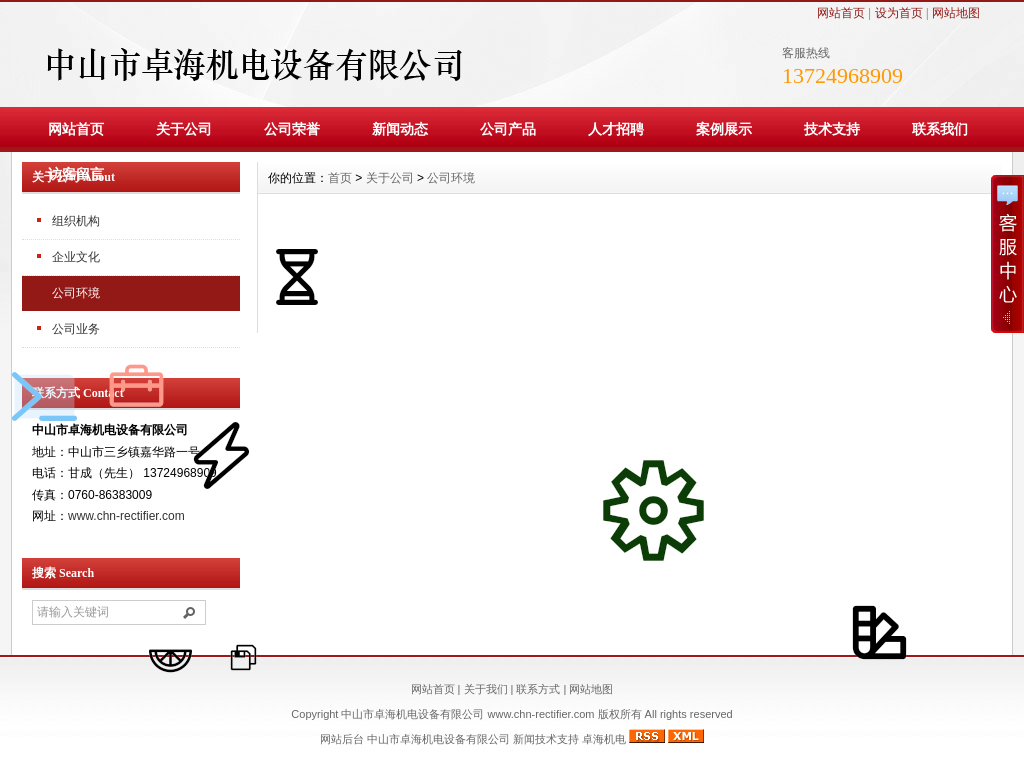 This screenshot has height=782, width=1024. What do you see at coordinates (879, 632) in the screenshot?
I see `access color palette or theme settings` at bounding box center [879, 632].